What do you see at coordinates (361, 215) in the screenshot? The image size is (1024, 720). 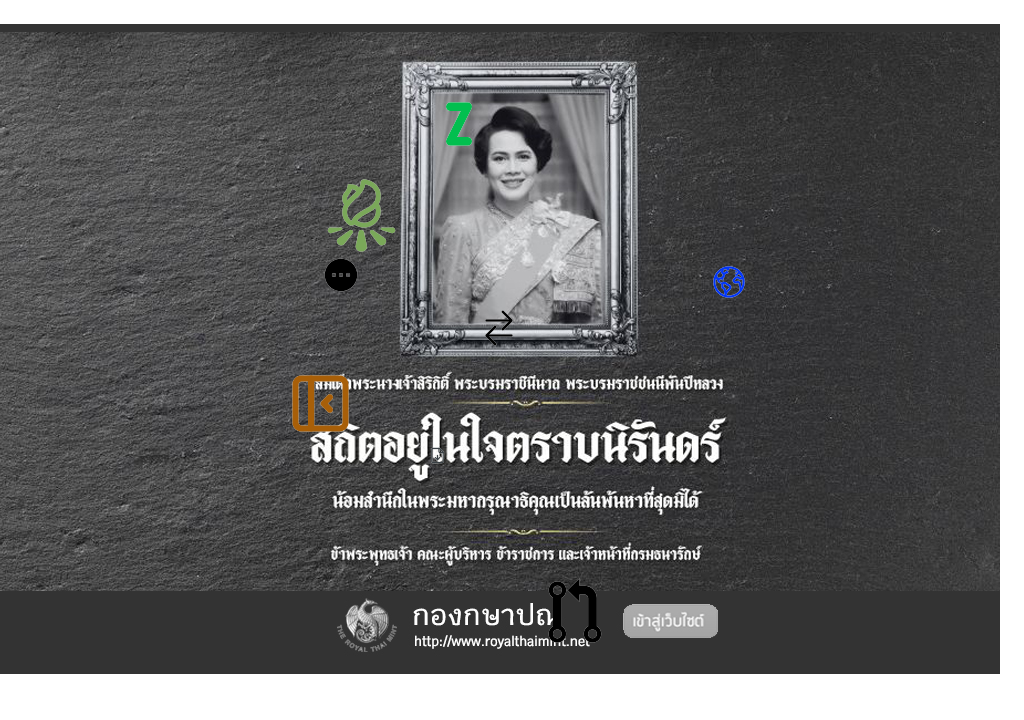 I see `access campfire or outdoor activity features` at bounding box center [361, 215].